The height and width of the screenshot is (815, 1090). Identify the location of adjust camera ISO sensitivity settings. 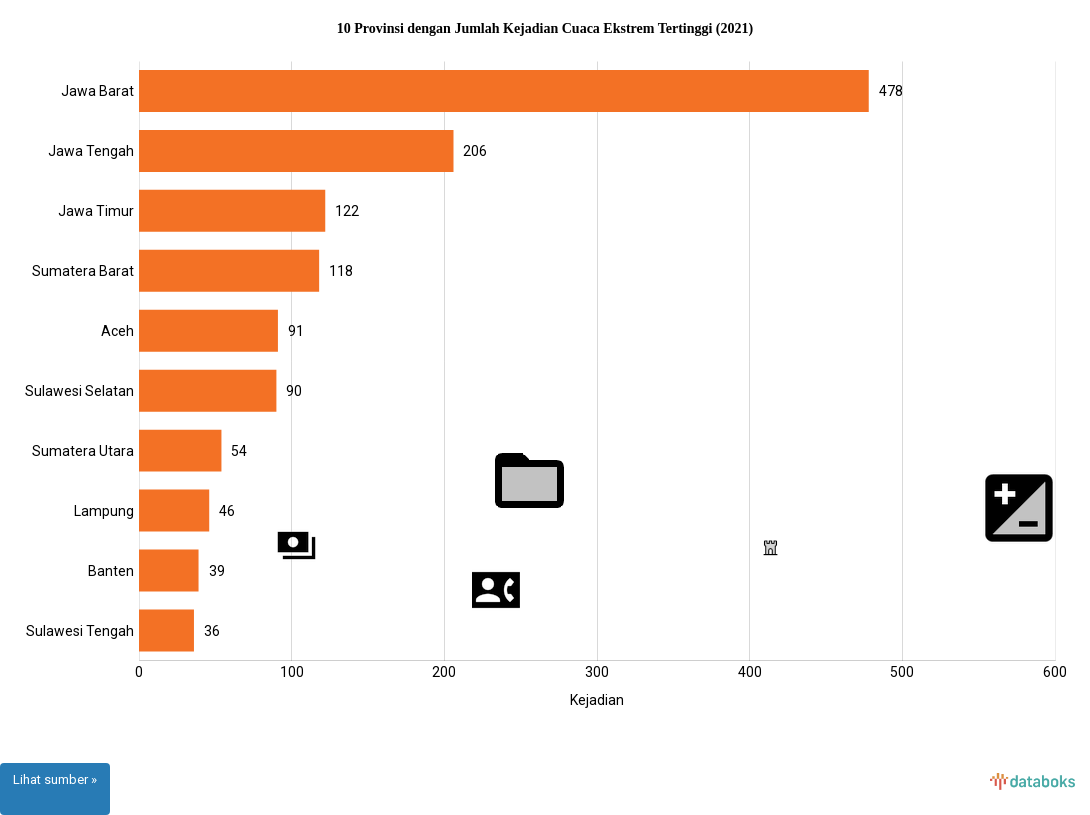
(1019, 508).